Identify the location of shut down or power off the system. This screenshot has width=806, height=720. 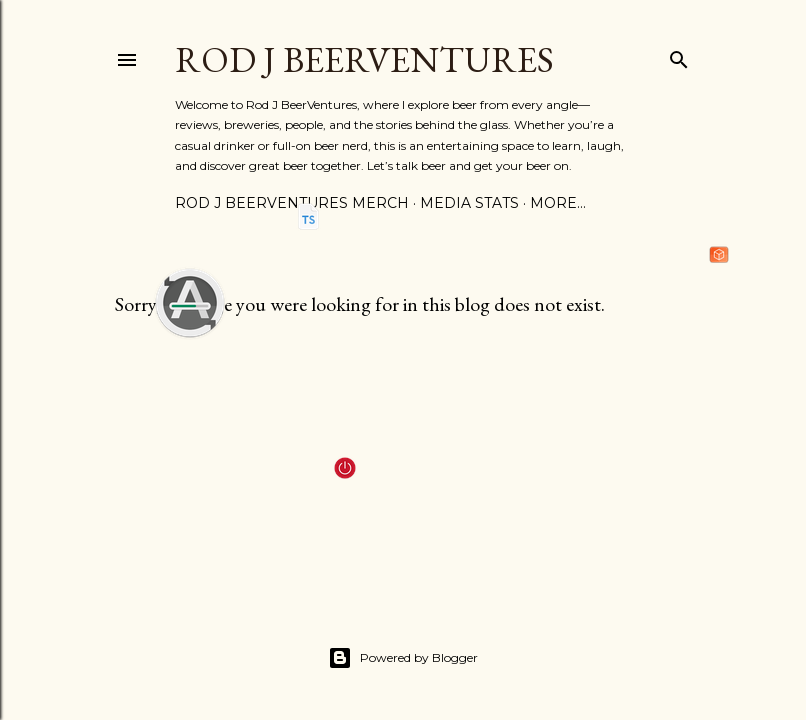
(345, 468).